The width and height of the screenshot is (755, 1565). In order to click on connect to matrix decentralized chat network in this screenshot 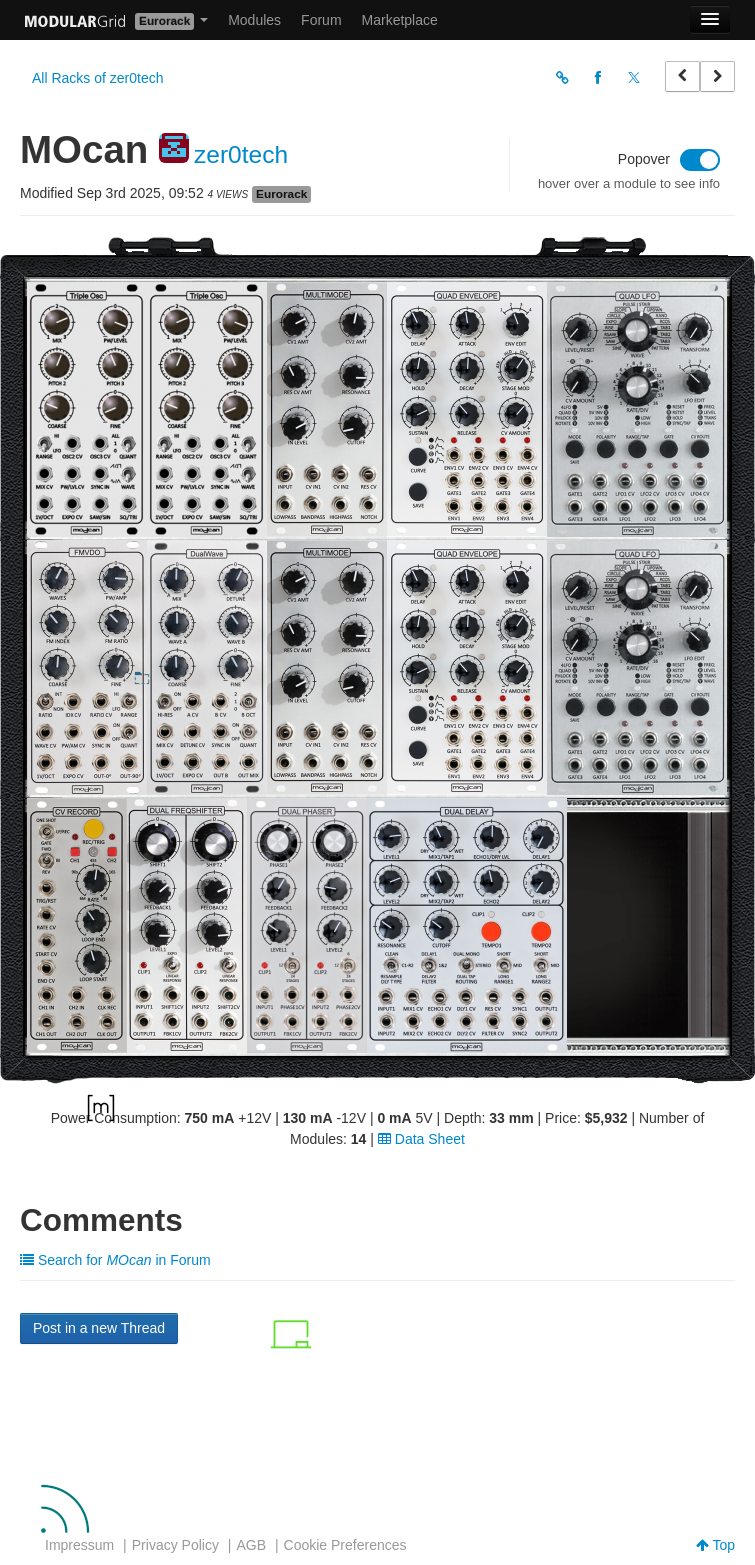, I will do `click(101, 1108)`.